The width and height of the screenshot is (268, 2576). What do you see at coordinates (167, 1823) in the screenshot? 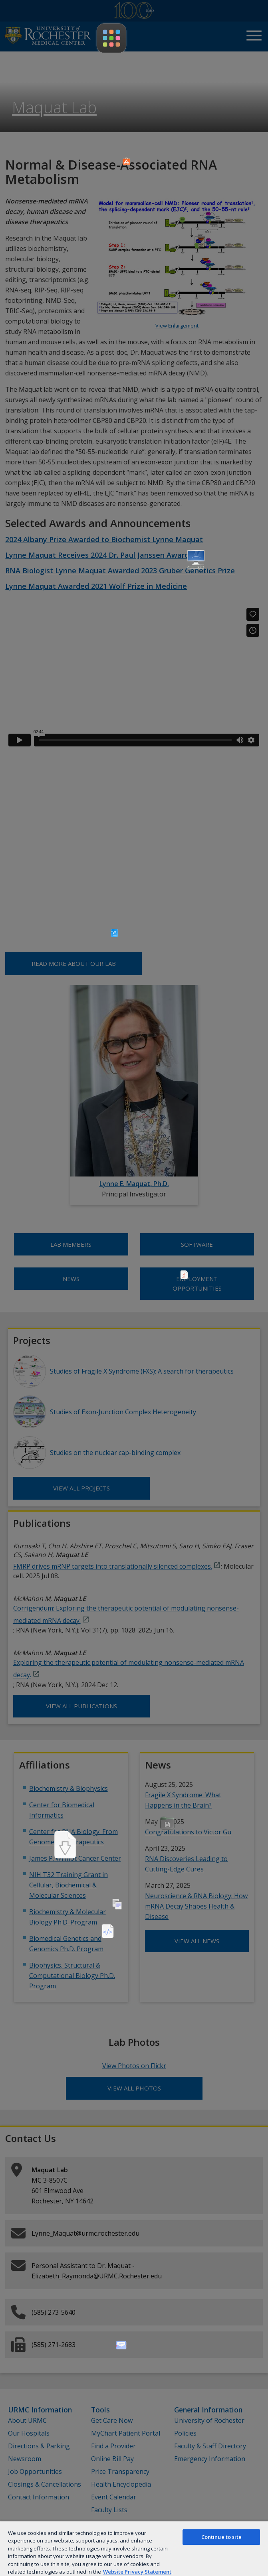
I see `open your documents folder` at bounding box center [167, 1823].